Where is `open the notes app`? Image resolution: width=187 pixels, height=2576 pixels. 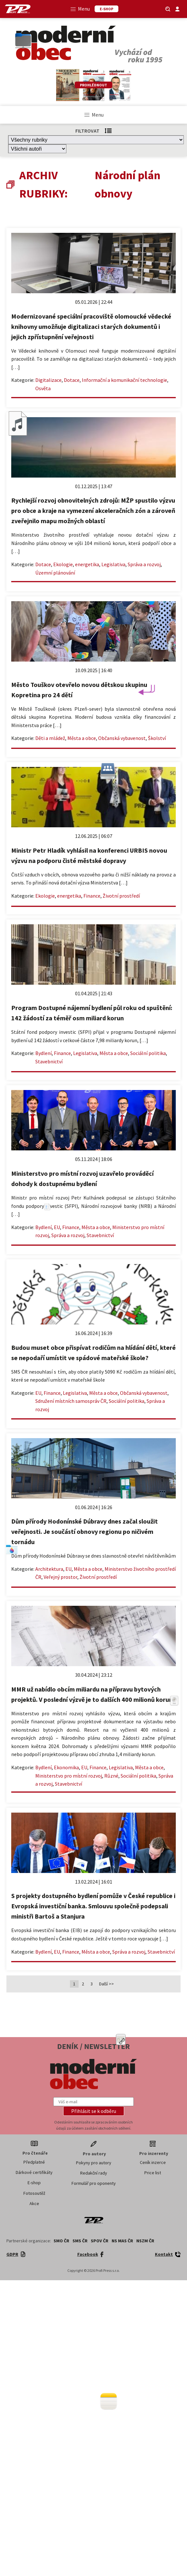
open the notes app is located at coordinates (108, 2401).